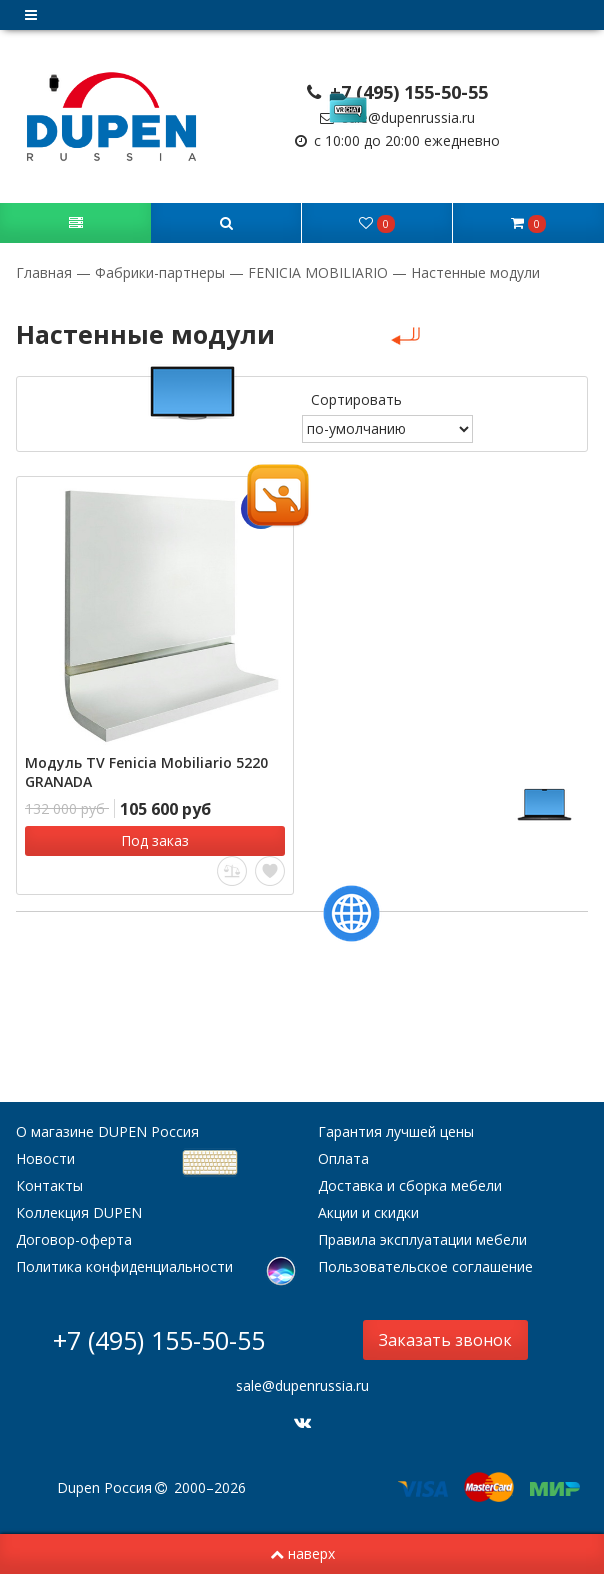  Describe the element at coordinates (278, 495) in the screenshot. I see `open Apple Classroom app` at that location.